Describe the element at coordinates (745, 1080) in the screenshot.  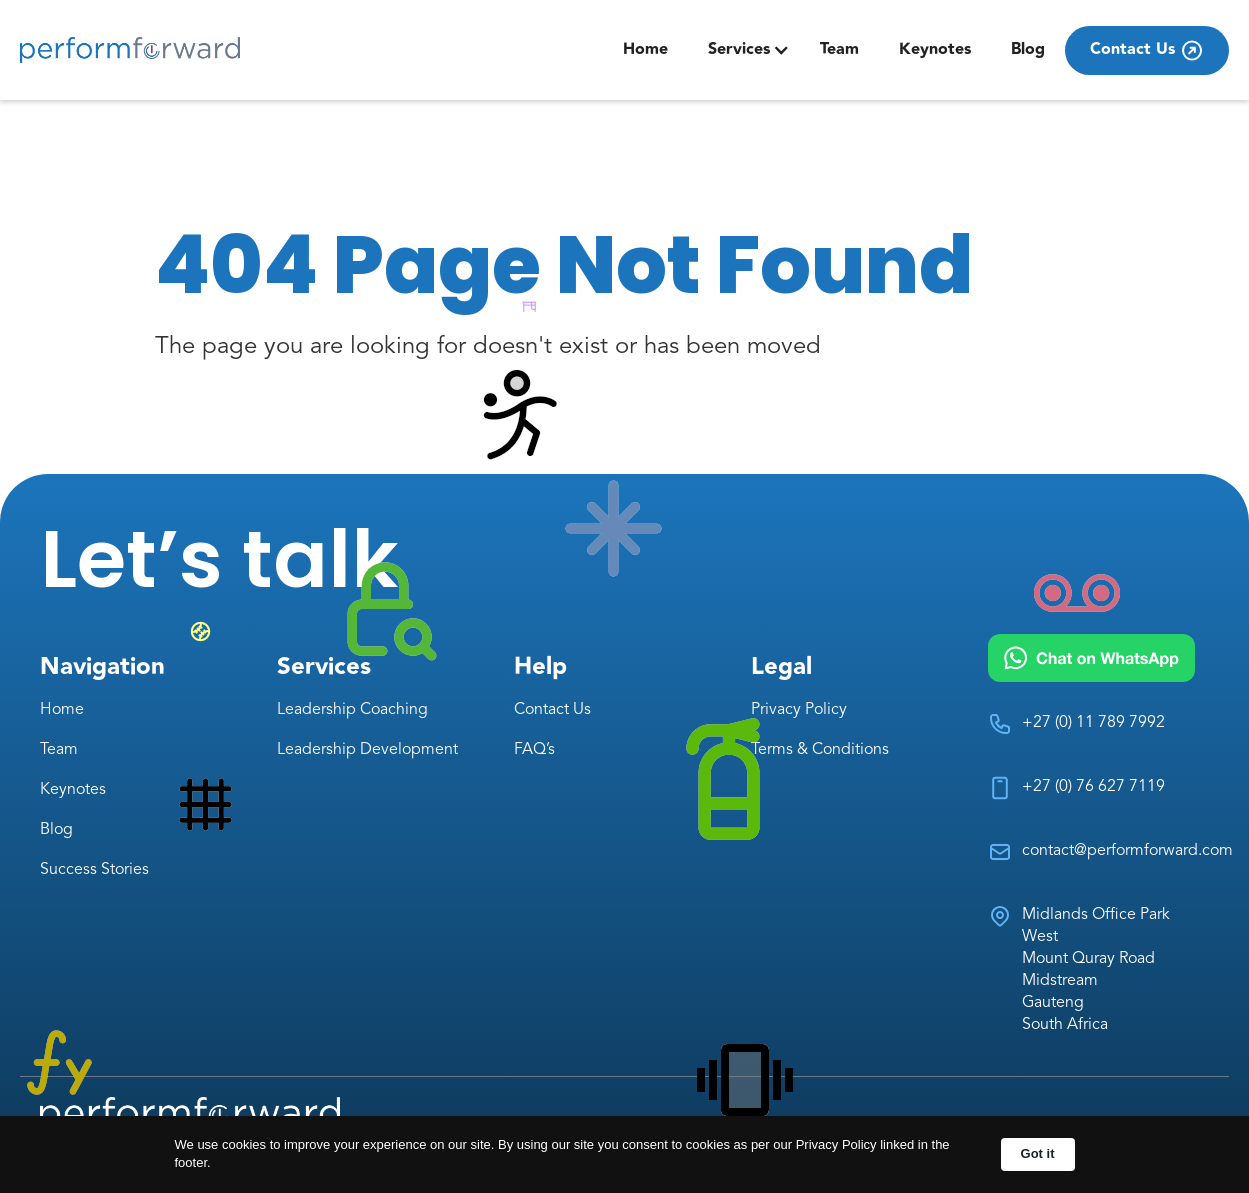
I see `enable vibration mode on device` at that location.